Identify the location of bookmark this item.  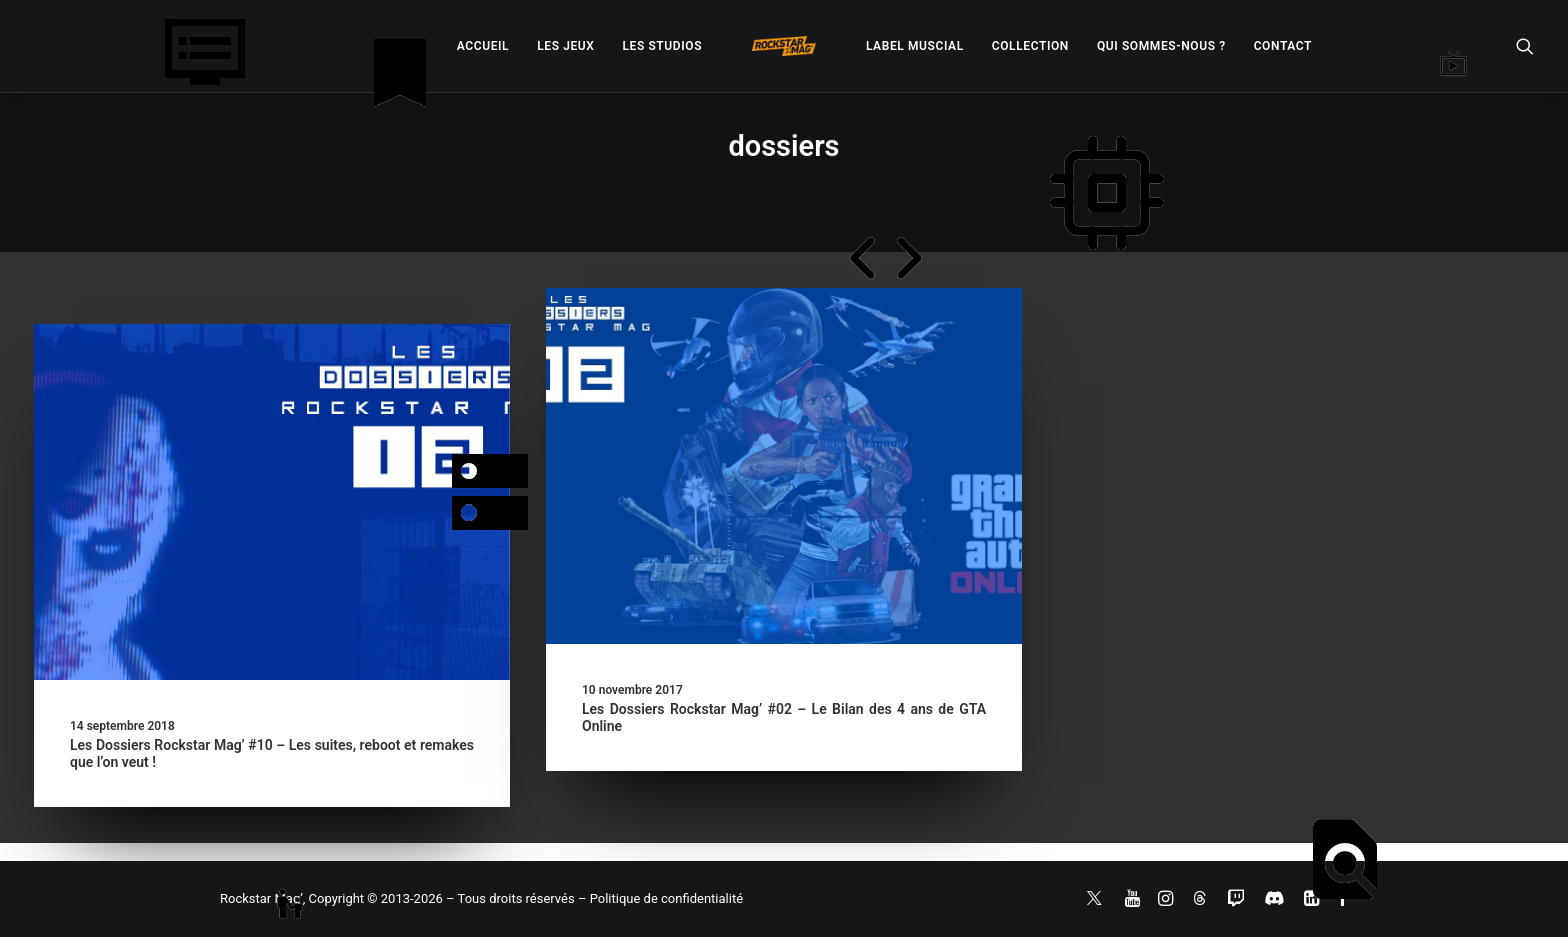
(400, 73).